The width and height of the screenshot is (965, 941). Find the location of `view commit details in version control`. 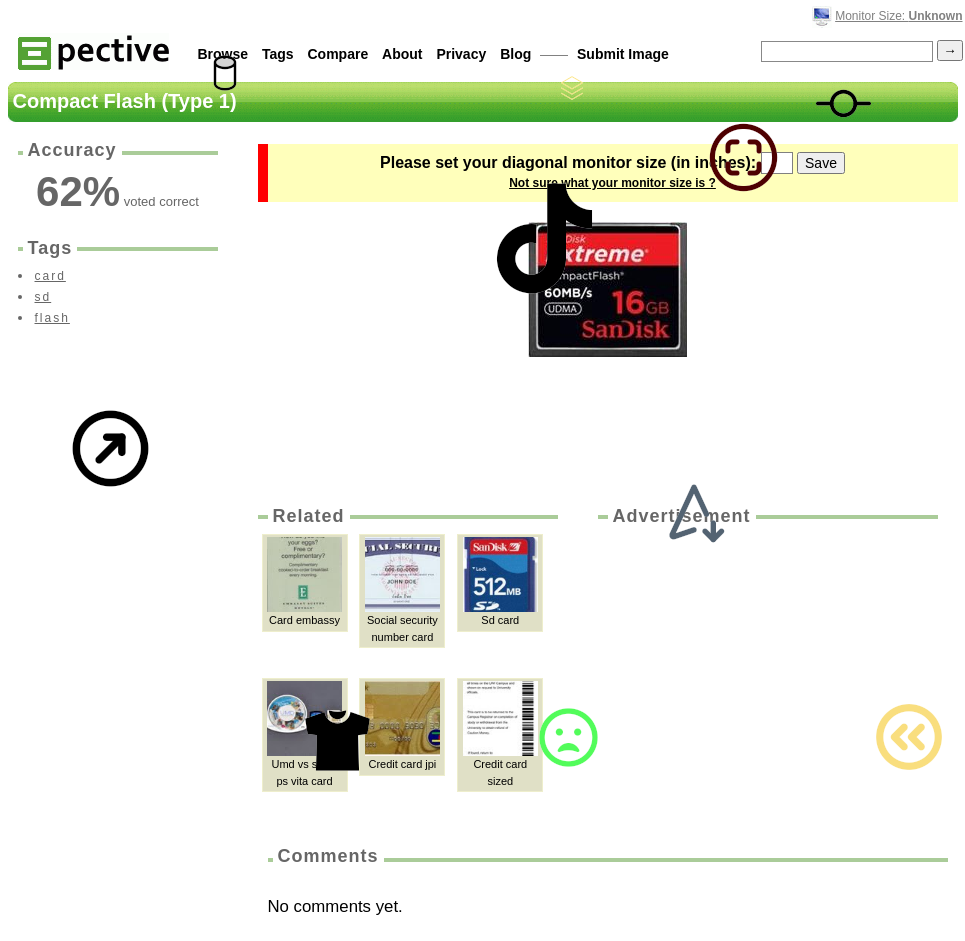

view commit details in version control is located at coordinates (843, 103).